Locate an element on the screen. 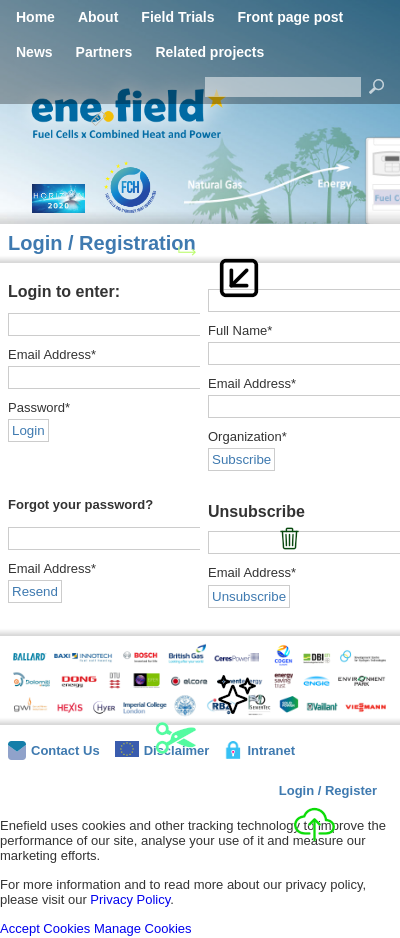 Image resolution: width=400 pixels, height=938 pixels. upload a file to cloud storage is located at coordinates (314, 824).